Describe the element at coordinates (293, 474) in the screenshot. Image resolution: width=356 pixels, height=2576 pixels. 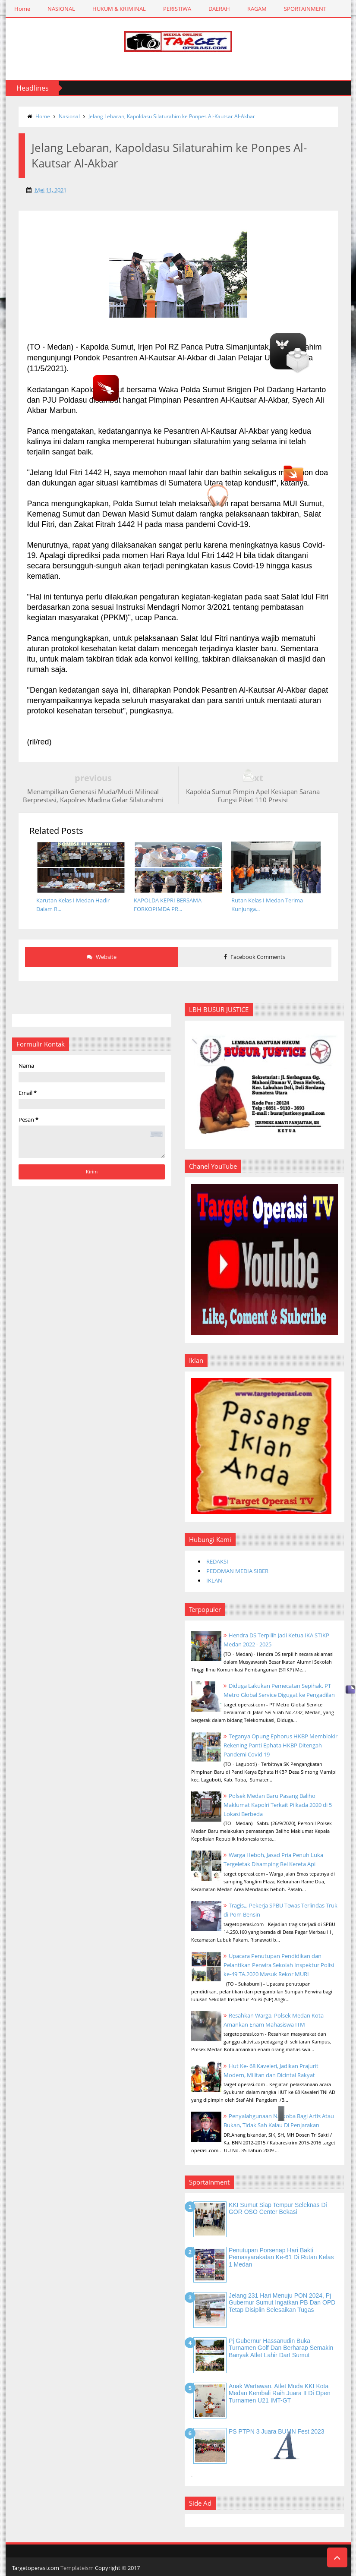
I see `folder containing swift programming projects` at that location.